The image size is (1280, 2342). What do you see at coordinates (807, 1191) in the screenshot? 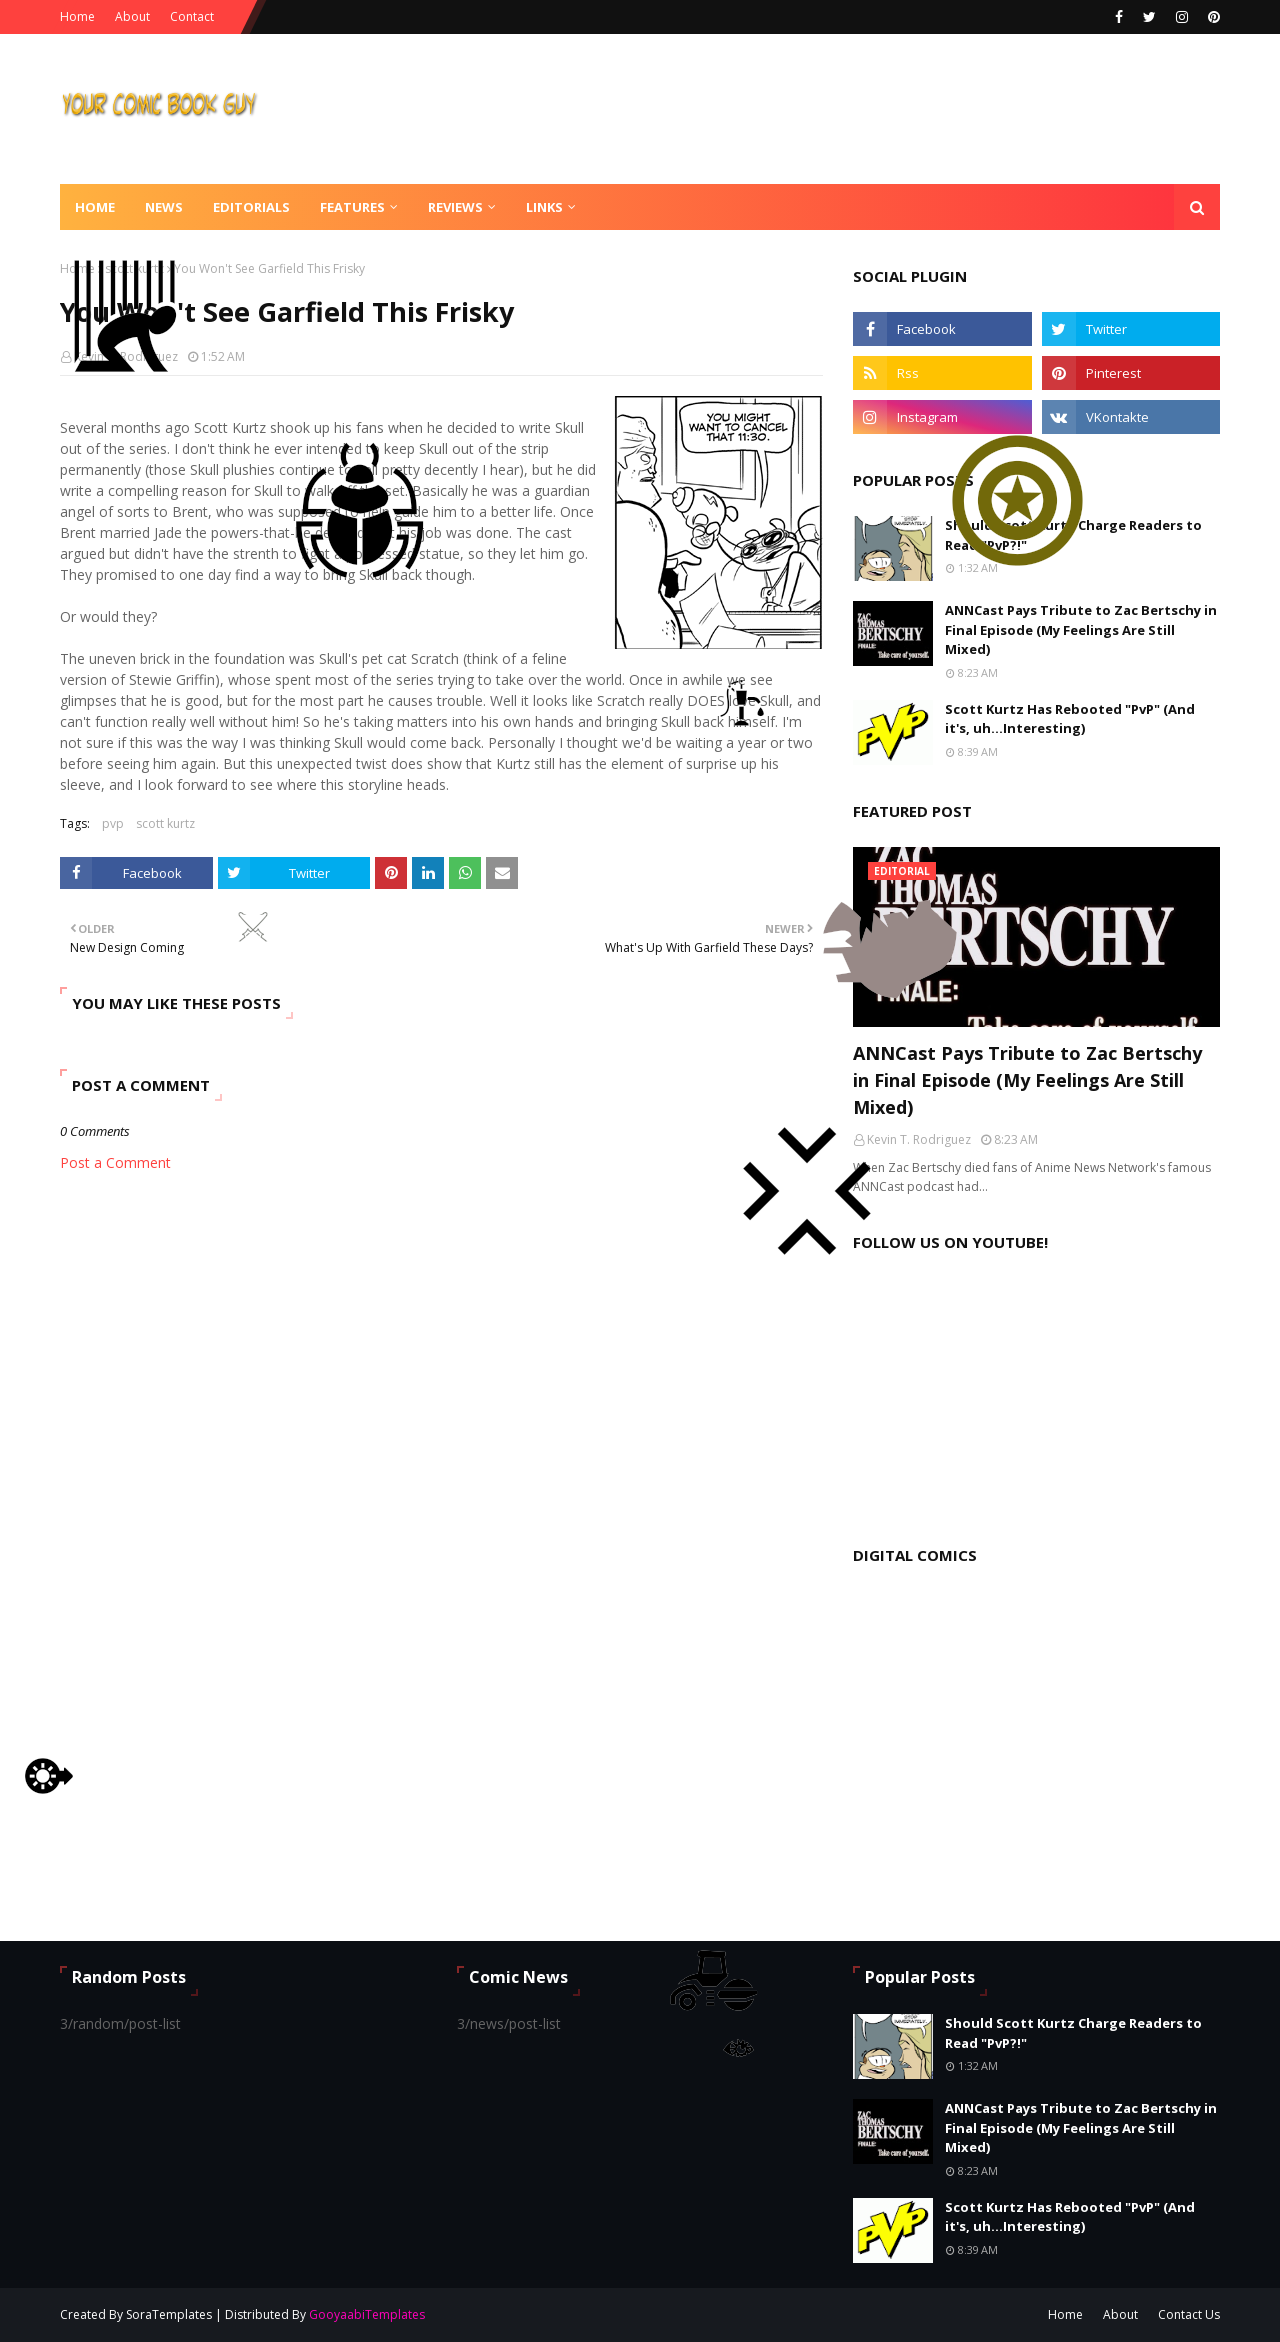
I see `center or focus on a target point` at bounding box center [807, 1191].